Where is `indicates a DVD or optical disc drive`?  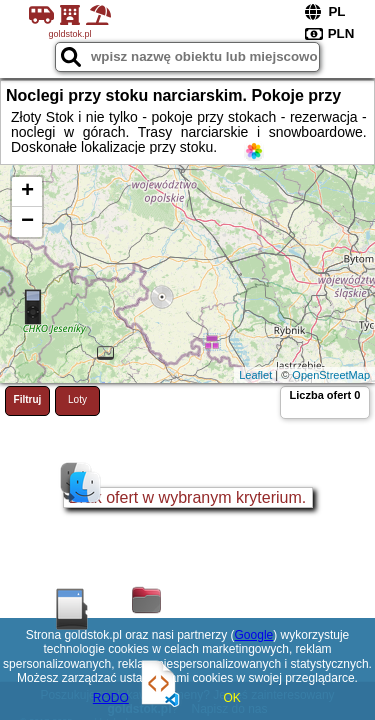 indicates a DVD or optical disc drive is located at coordinates (162, 297).